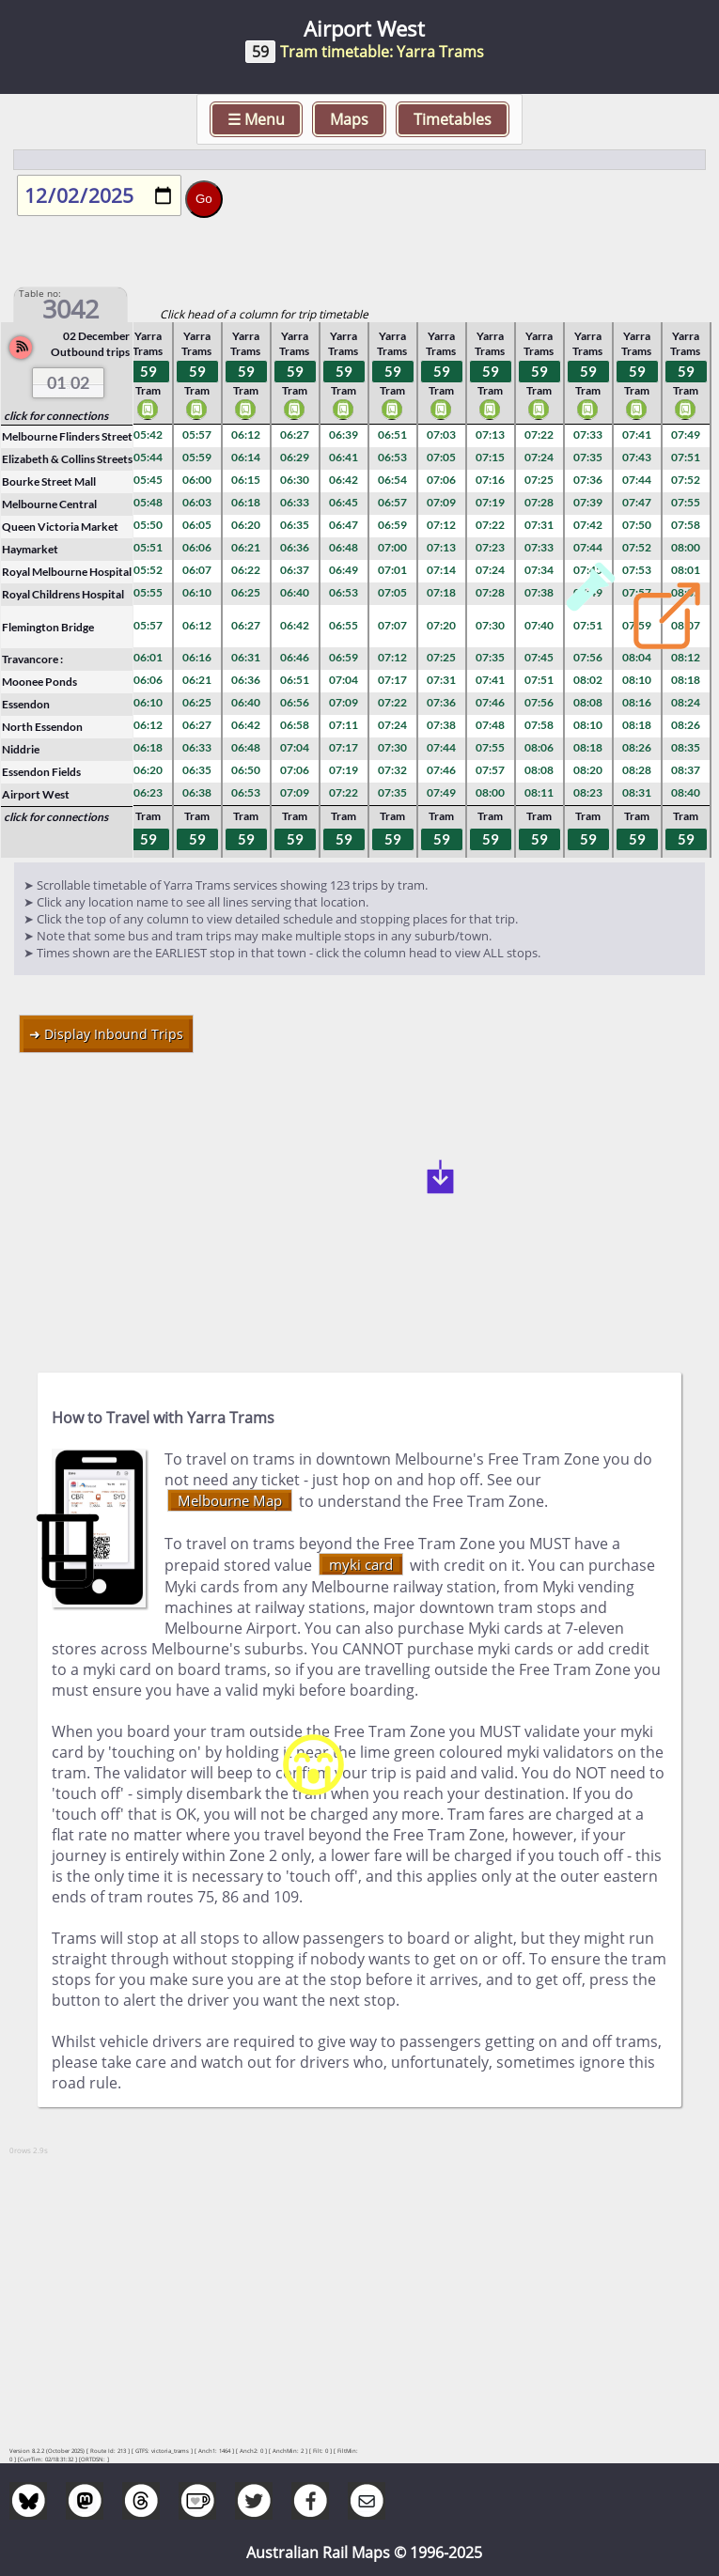 This screenshot has height=2576, width=719. Describe the element at coordinates (440, 1176) in the screenshot. I see `download a file to your device` at that location.